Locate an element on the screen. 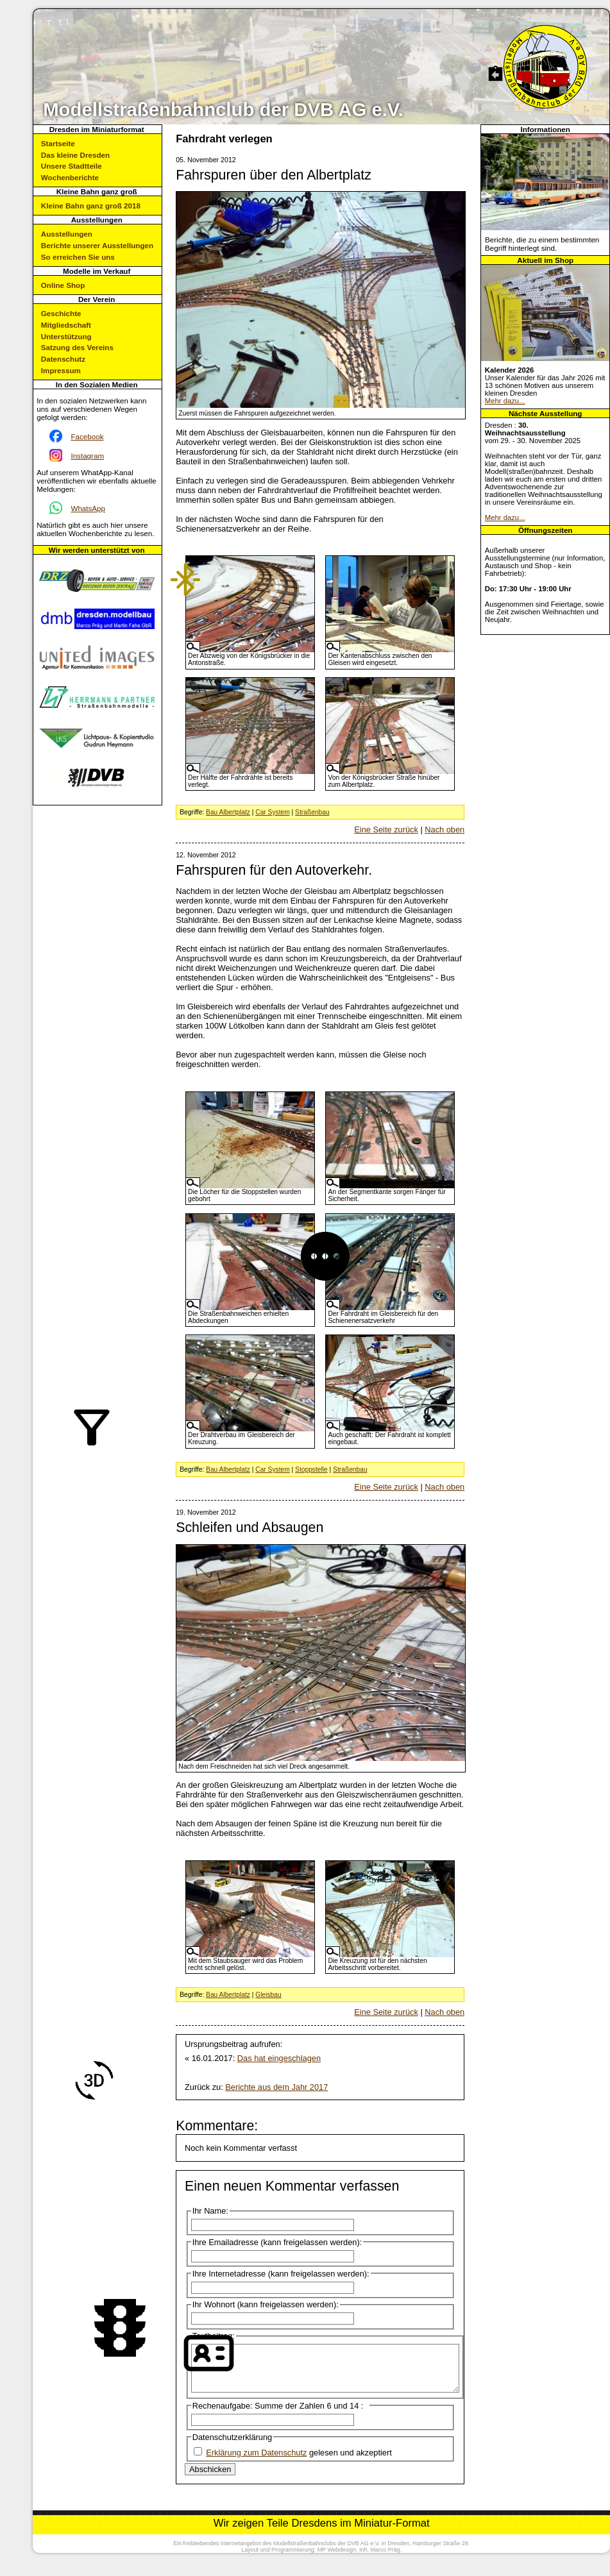  rotate object in 3D view is located at coordinates (94, 2080).